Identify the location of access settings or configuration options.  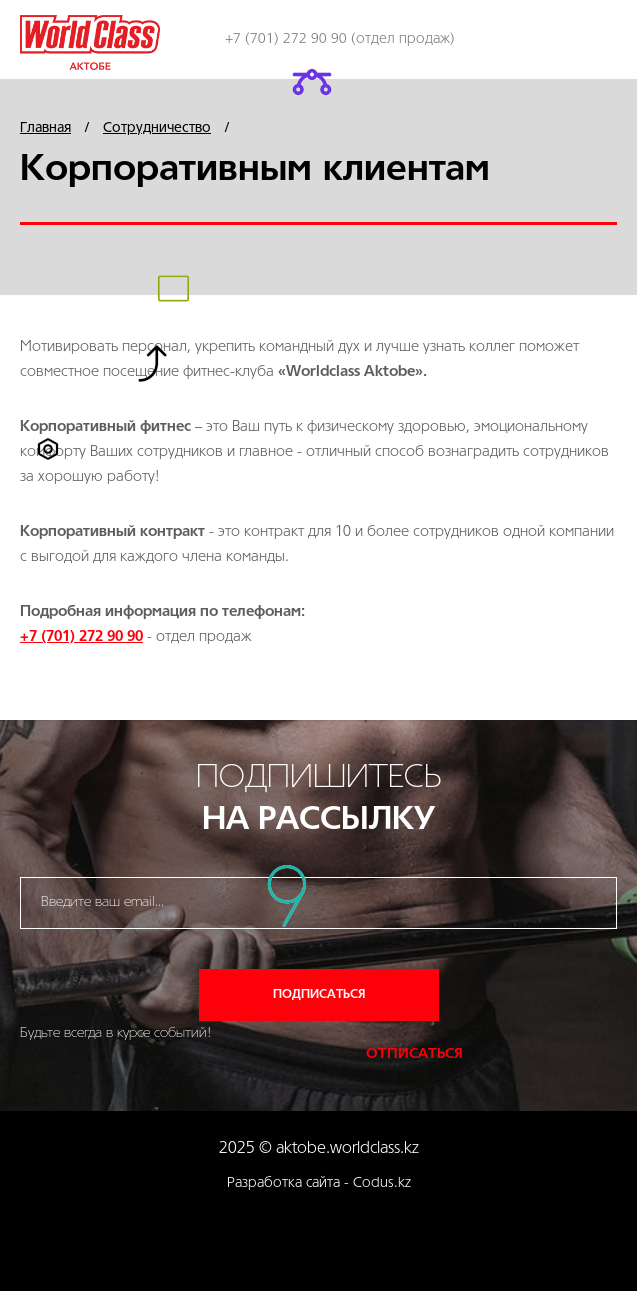
(48, 449).